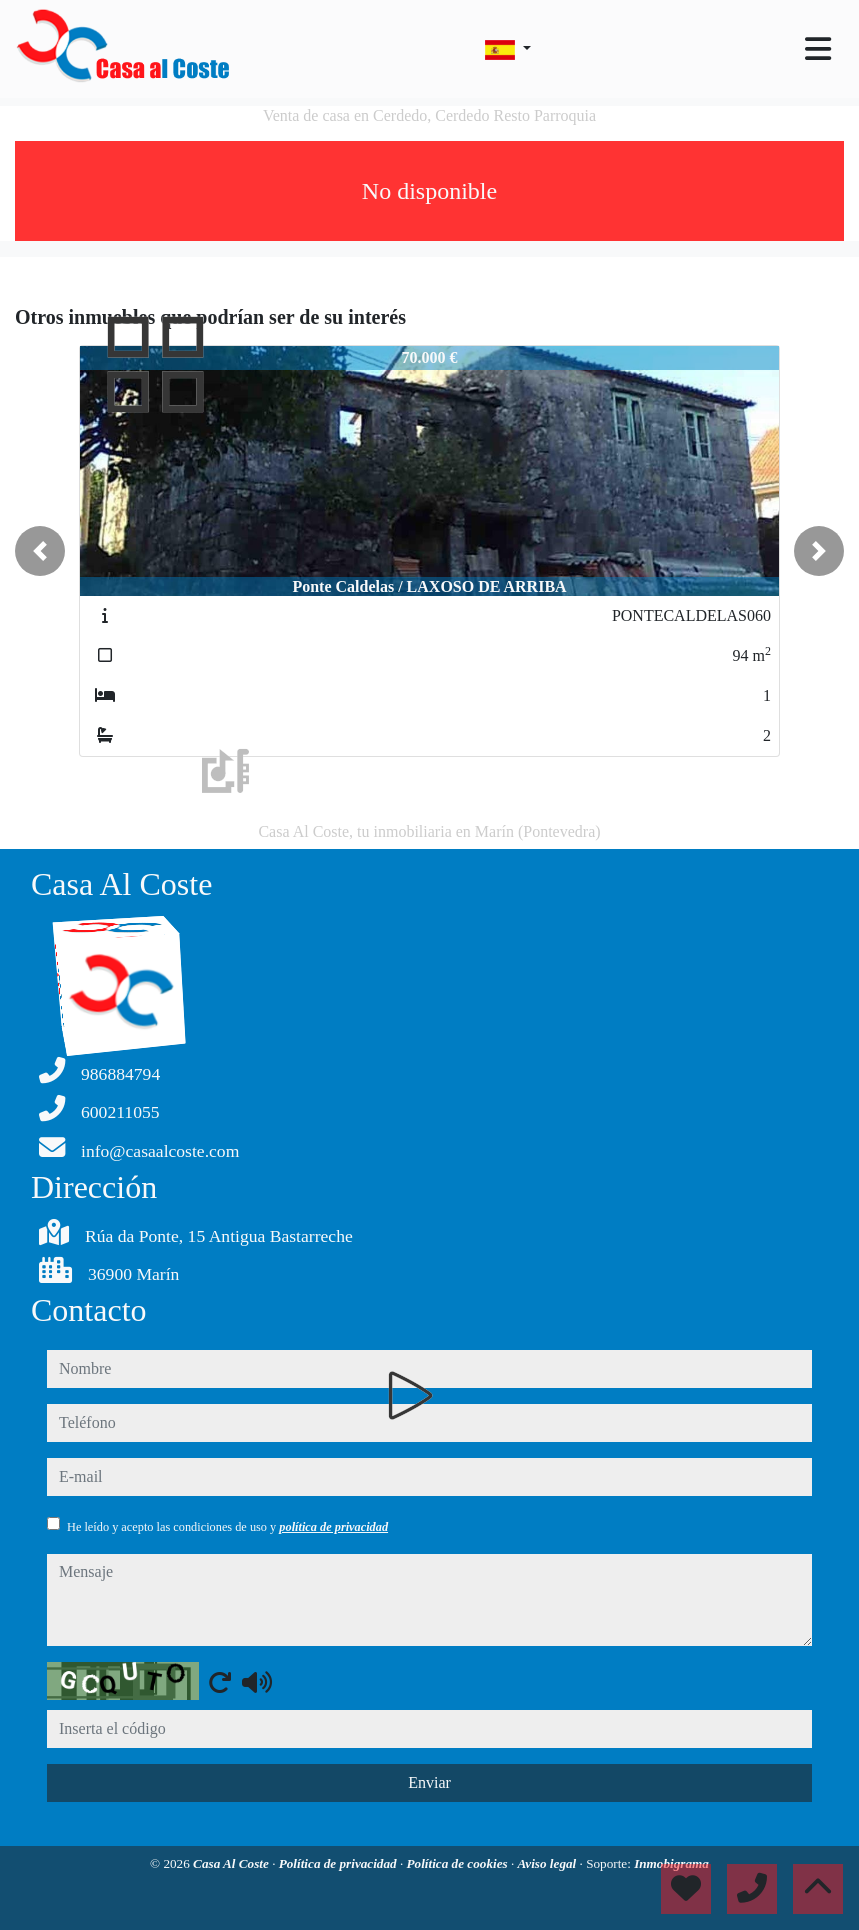 The height and width of the screenshot is (1930, 859). What do you see at coordinates (409, 1395) in the screenshot?
I see `play media content` at bounding box center [409, 1395].